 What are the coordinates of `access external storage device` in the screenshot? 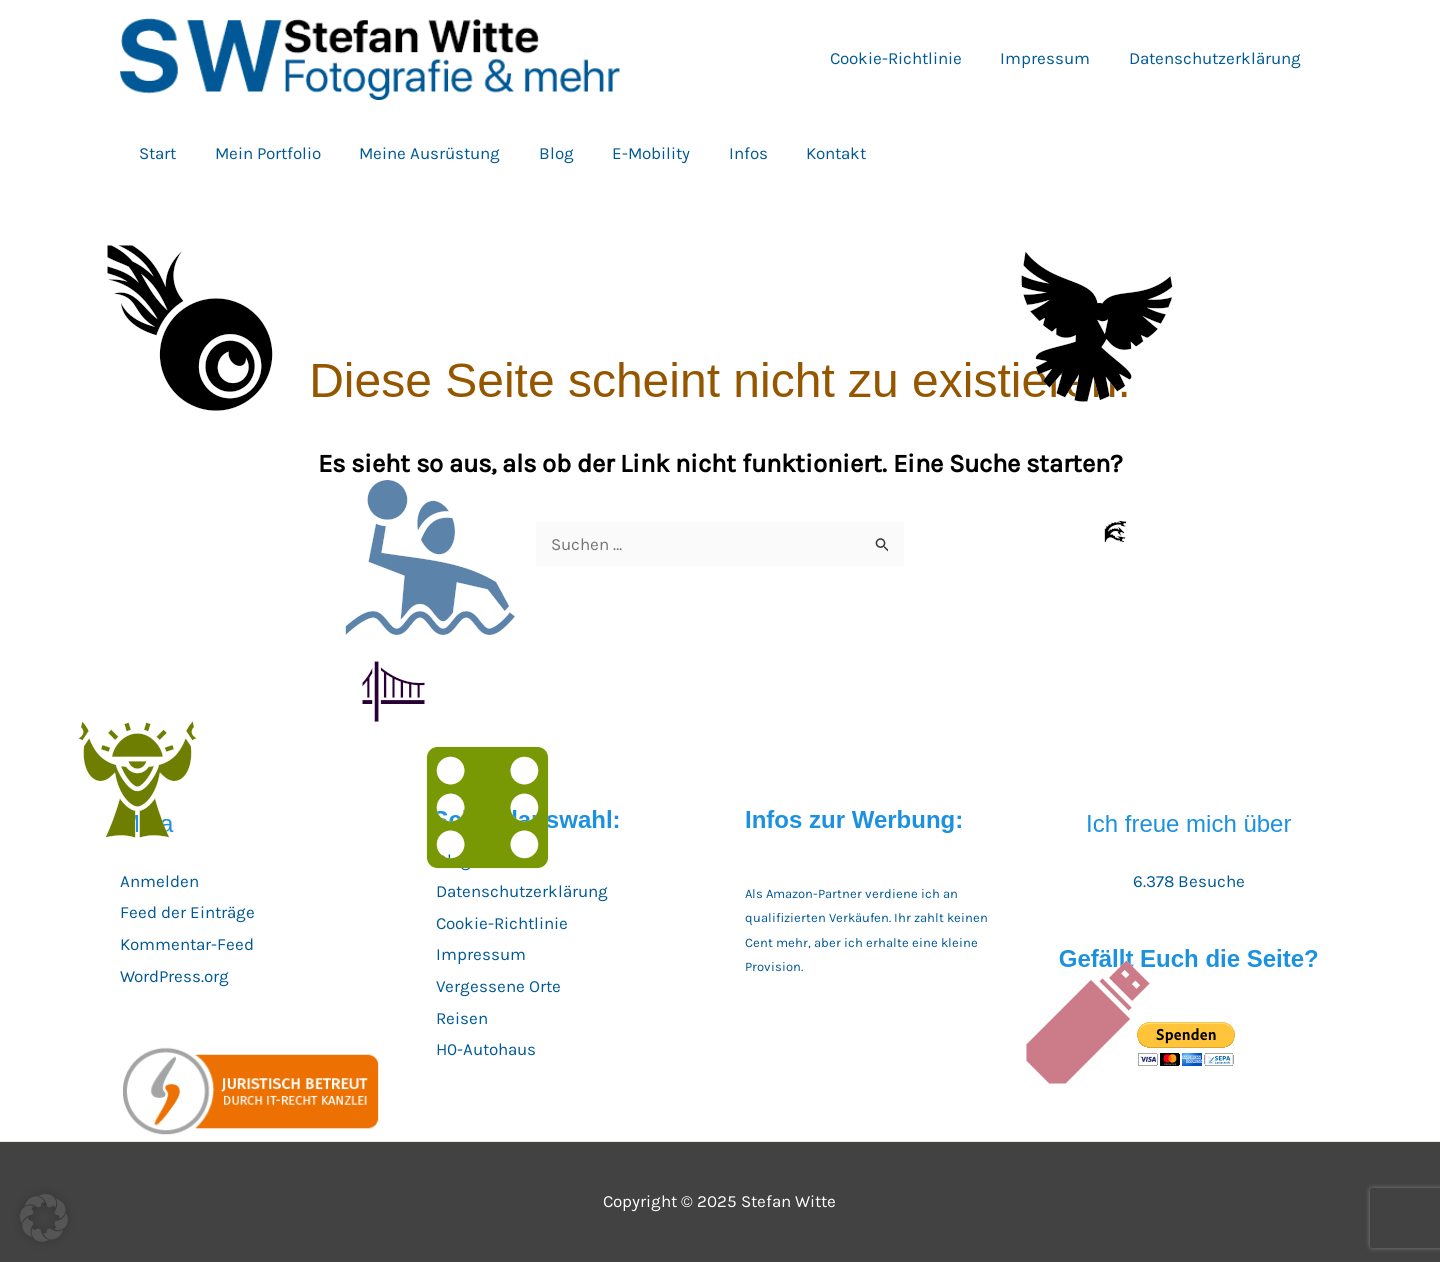 It's located at (1089, 1021).